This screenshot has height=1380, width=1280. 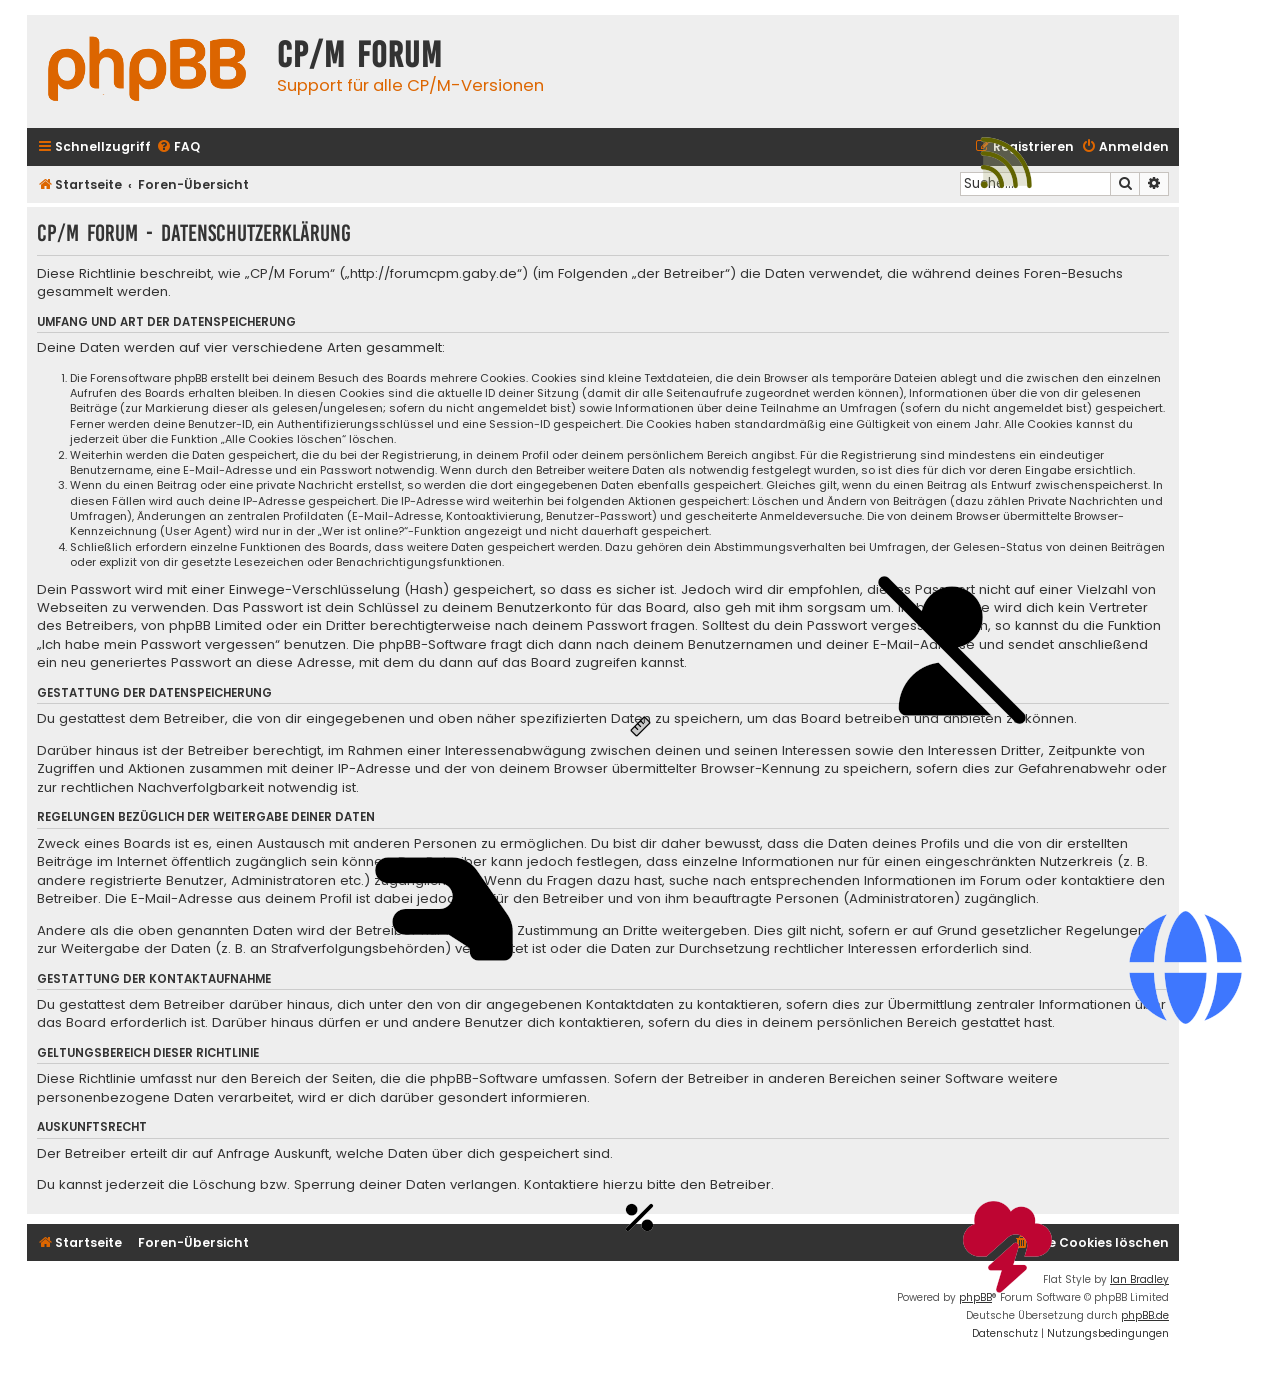 What do you see at coordinates (1004, 165) in the screenshot?
I see `subscribe to RSS feed` at bounding box center [1004, 165].